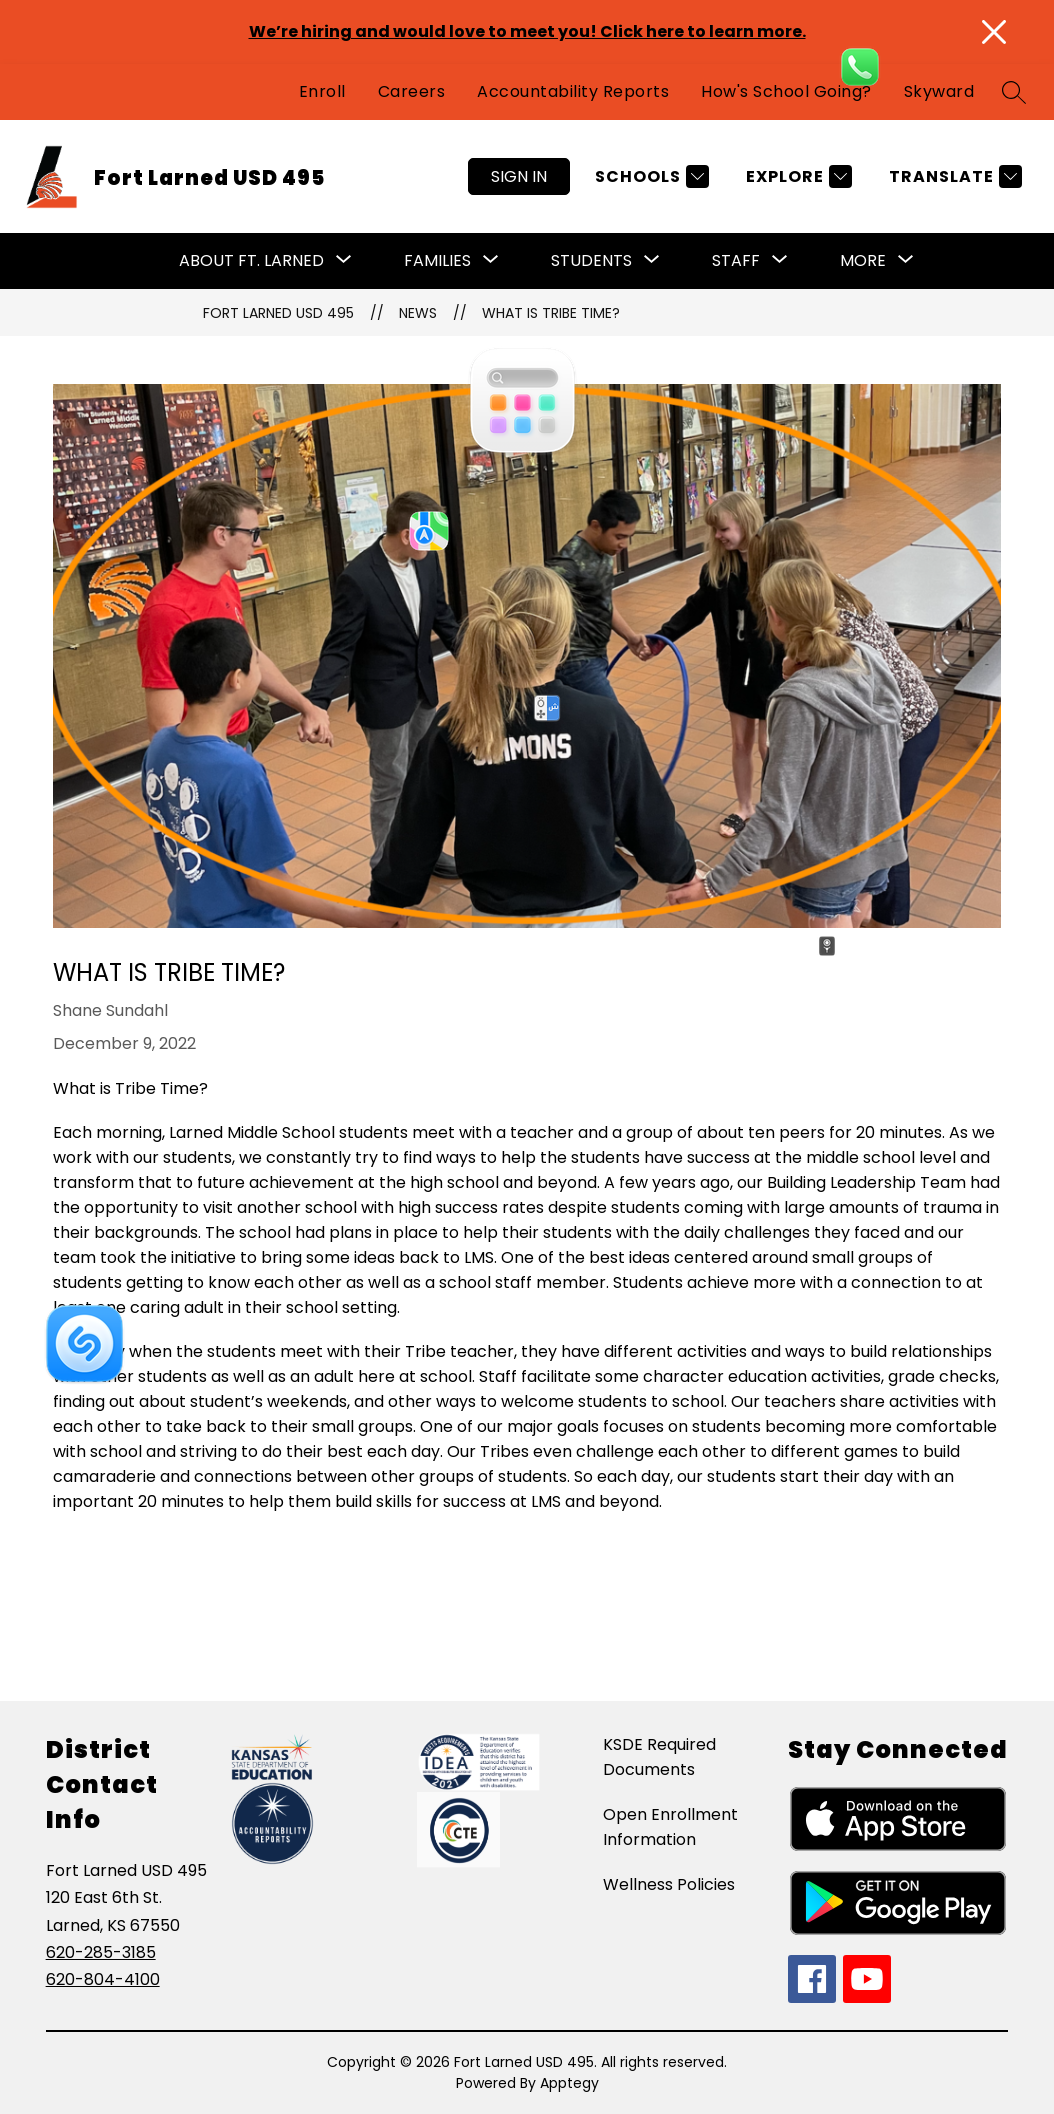 This screenshot has width=1054, height=2114. I want to click on open apple maps, so click(429, 531).